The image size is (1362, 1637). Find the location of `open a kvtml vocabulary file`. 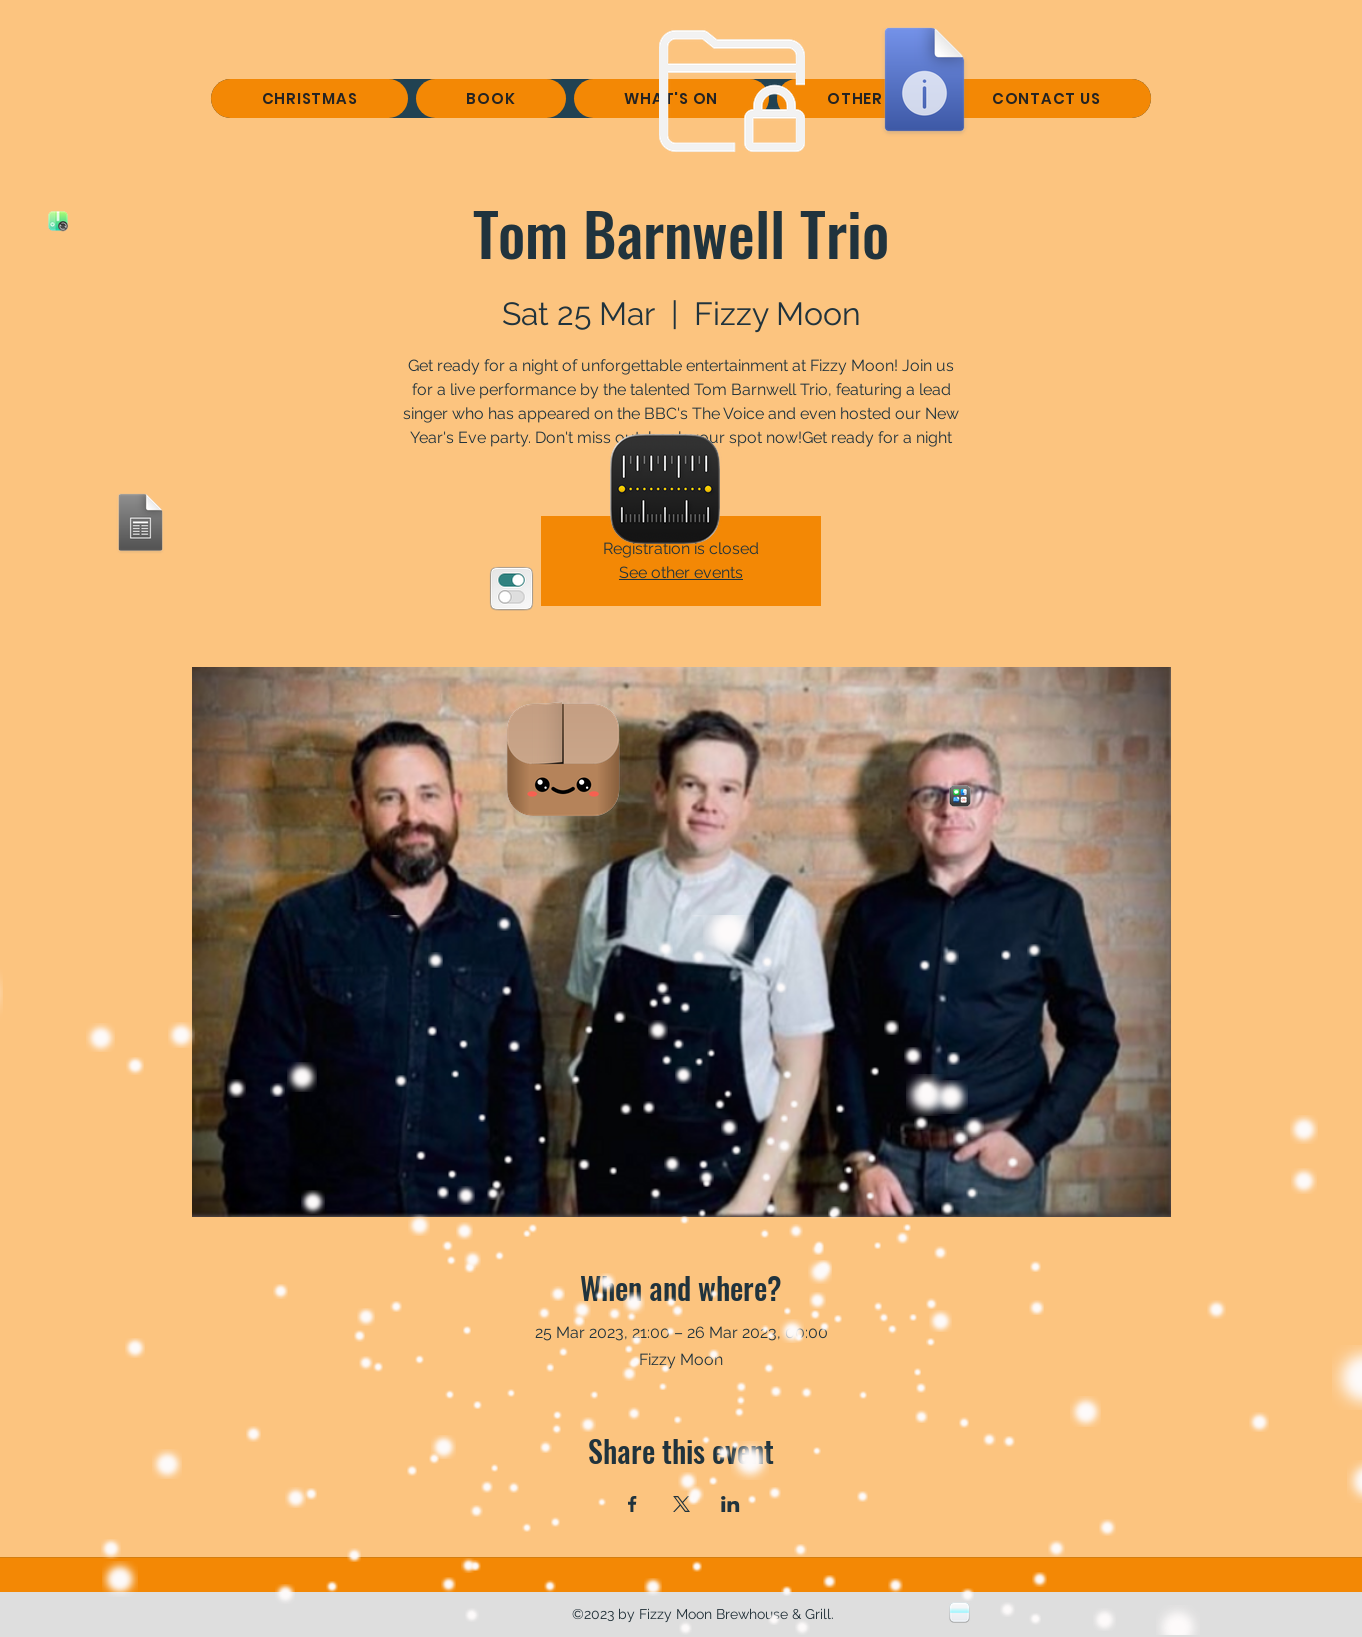

open a kvtml vocabulary file is located at coordinates (140, 523).